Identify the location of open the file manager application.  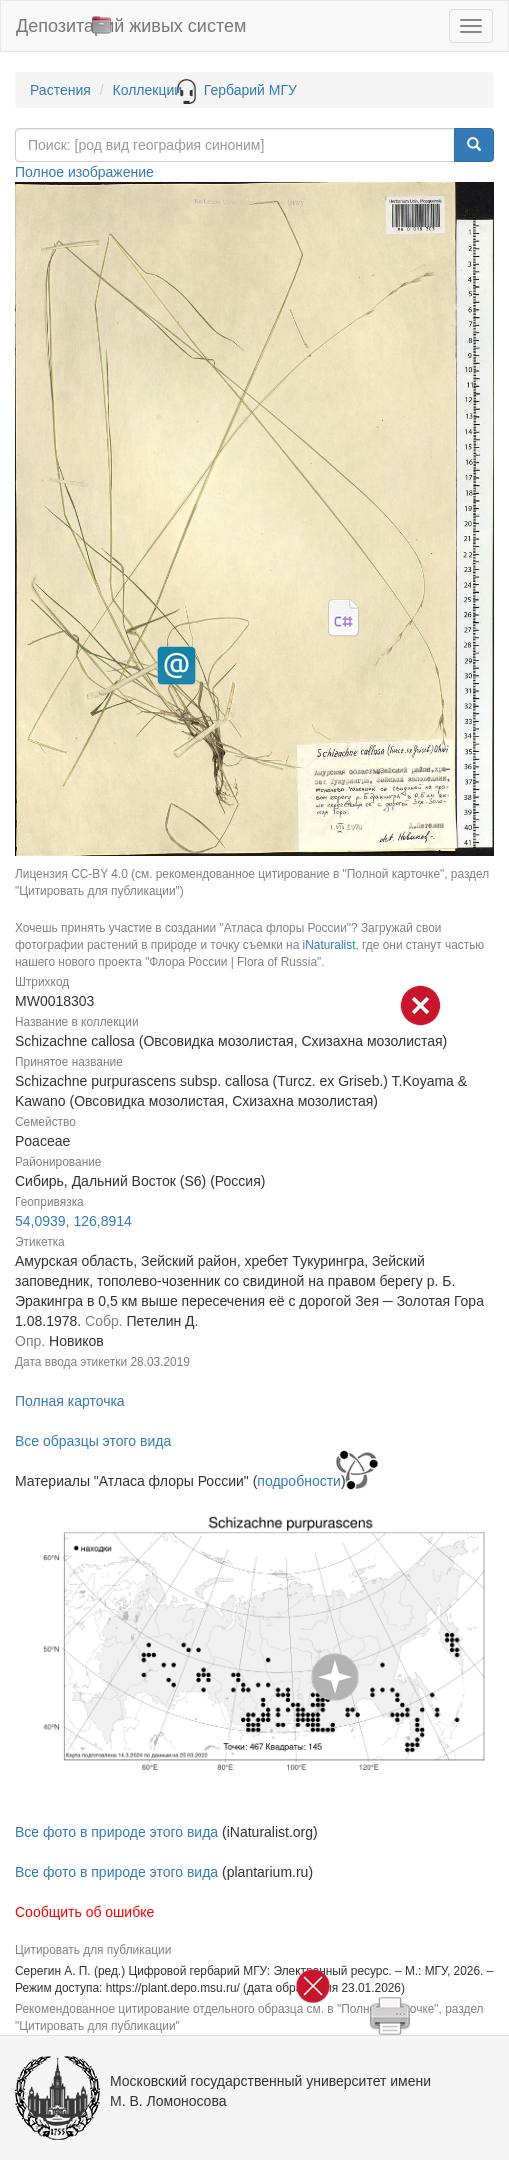
(101, 24).